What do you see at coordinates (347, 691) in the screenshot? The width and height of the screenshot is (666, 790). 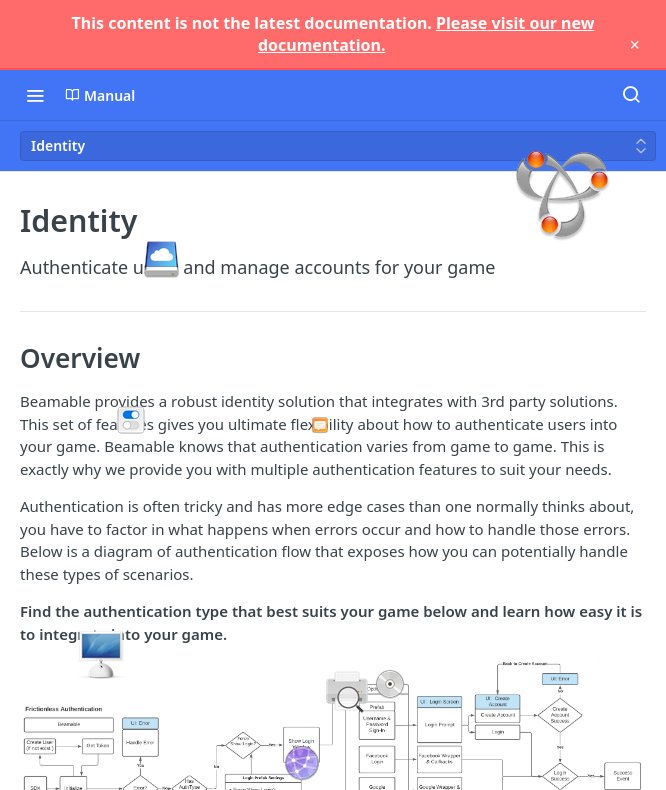 I see `preview document before printing` at bounding box center [347, 691].